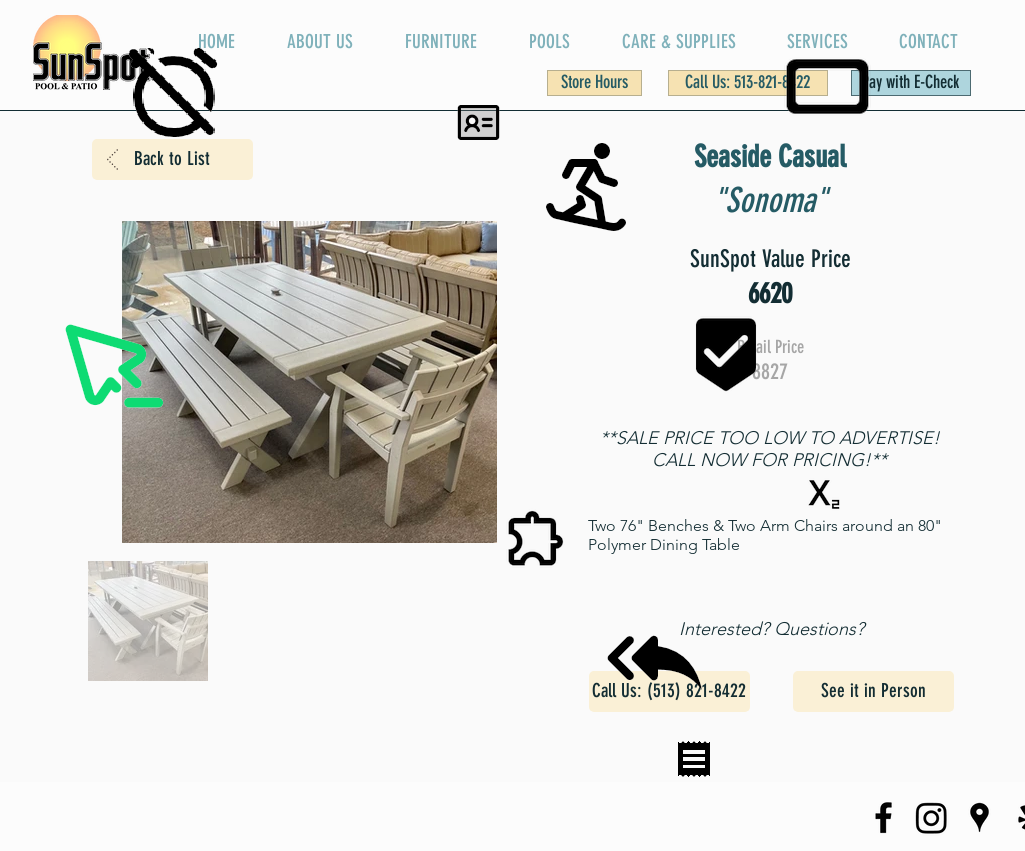  Describe the element at coordinates (694, 759) in the screenshot. I see `view purchase receipt or transaction history` at that location.